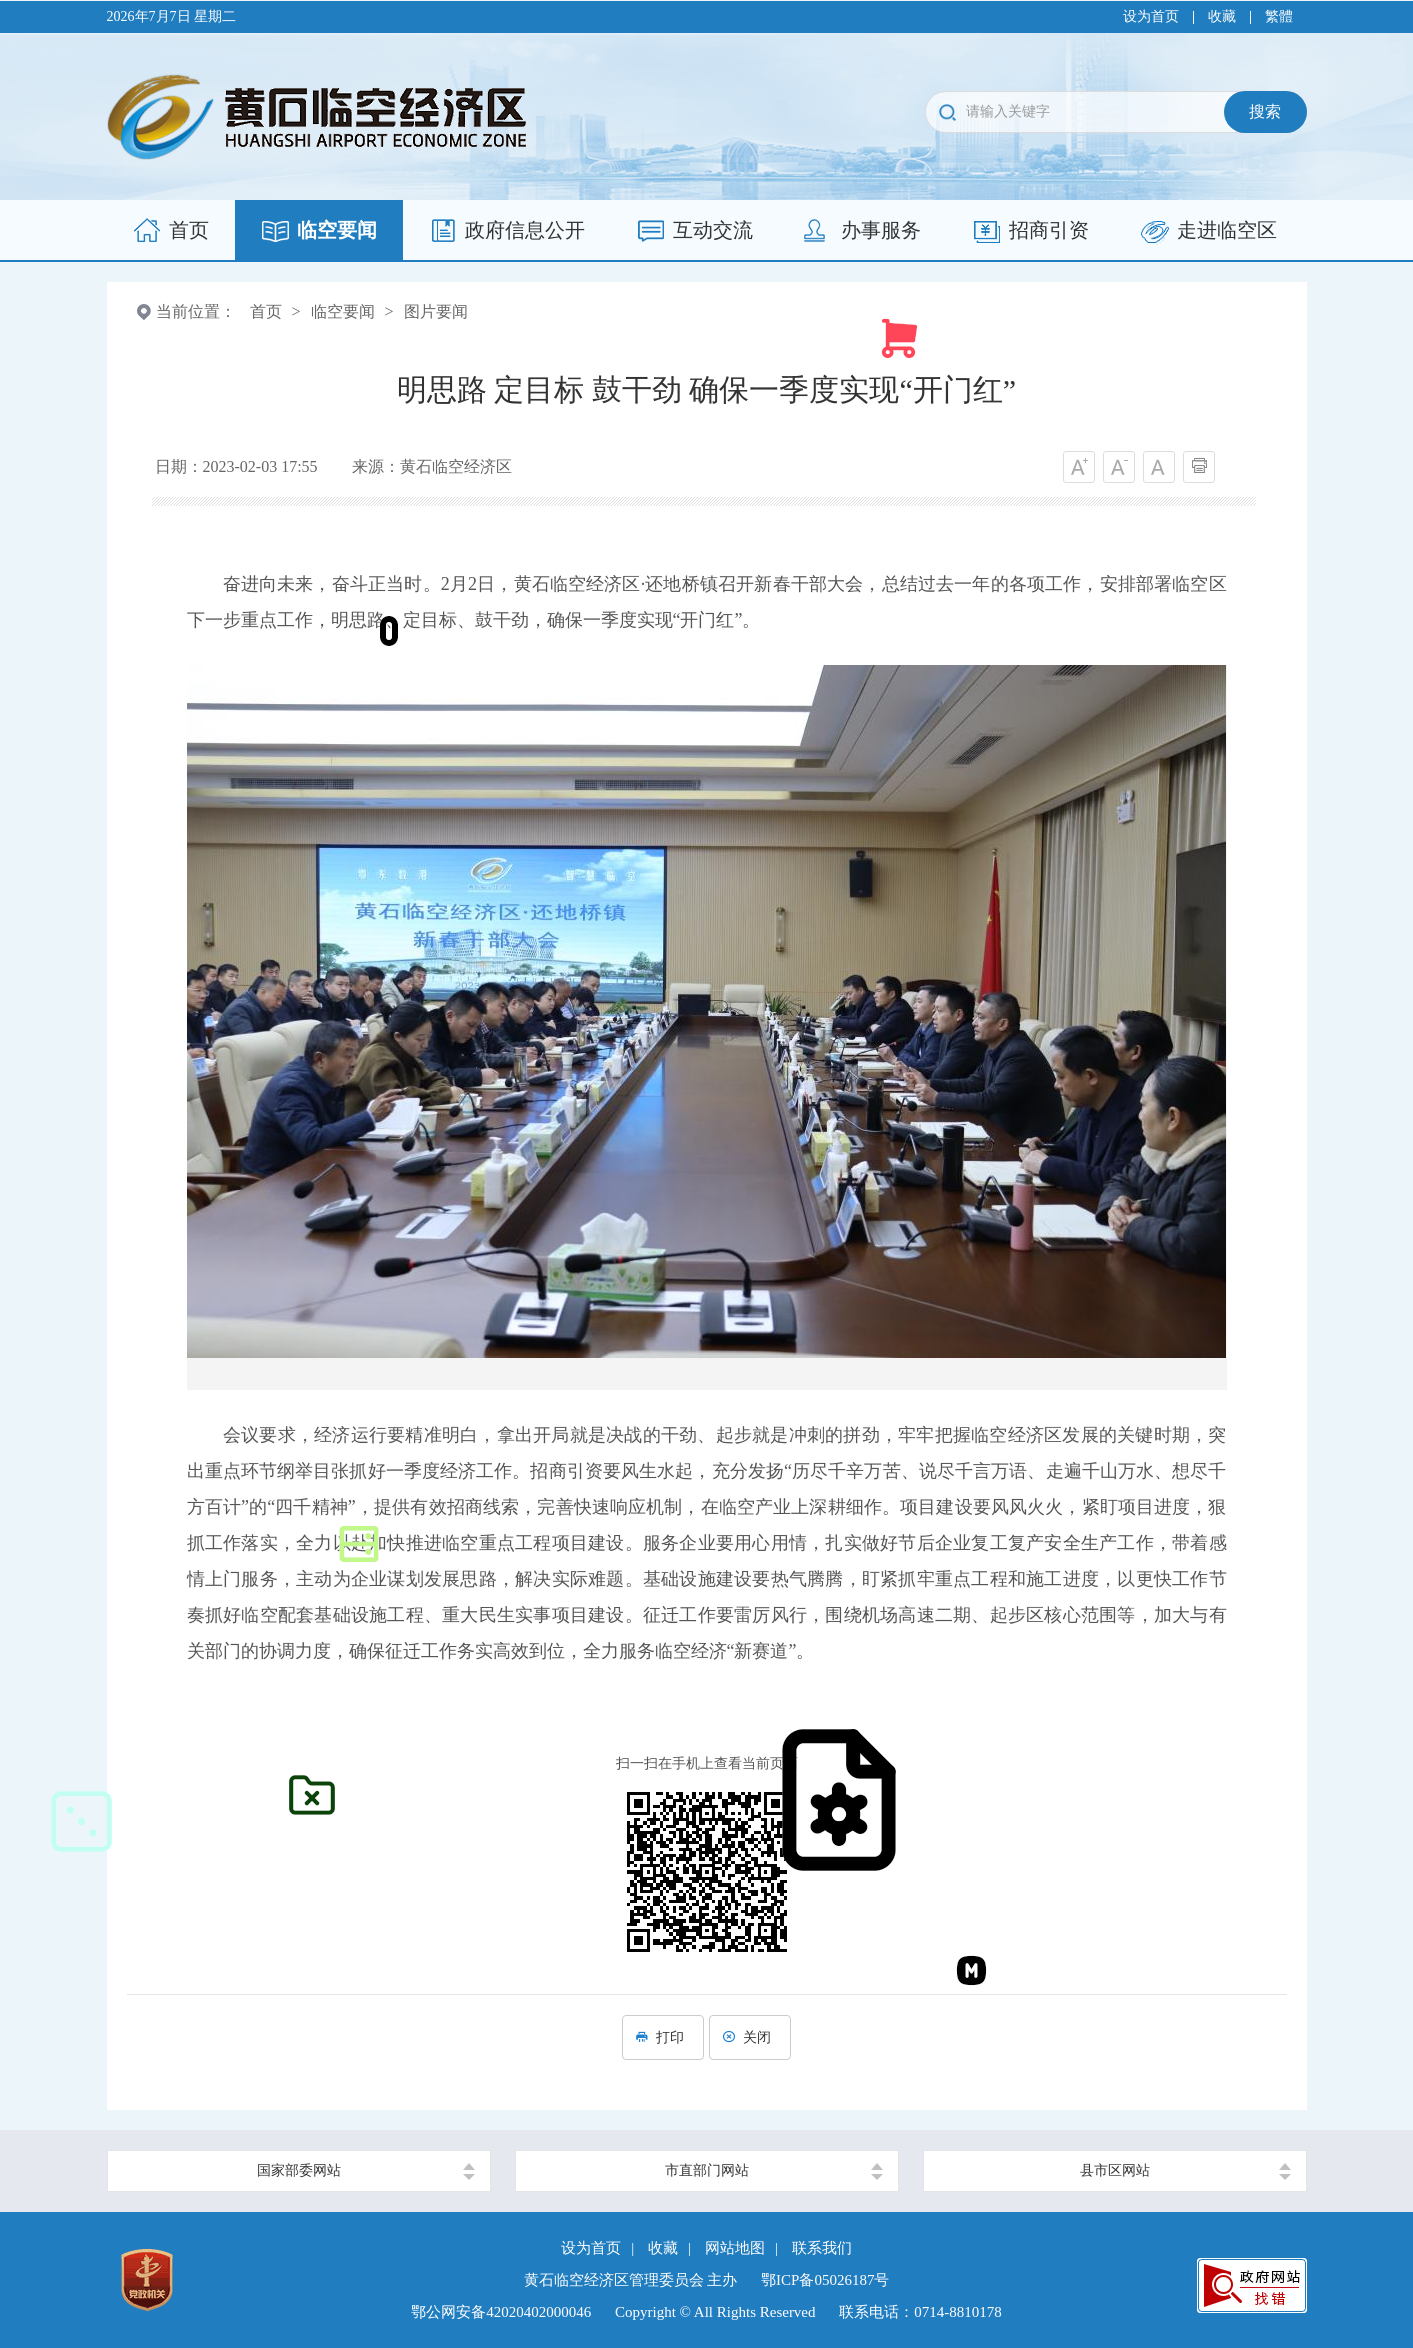 Image resolution: width=1413 pixels, height=2348 pixels. What do you see at coordinates (359, 1544) in the screenshot?
I see `access storage drives or disk management` at bounding box center [359, 1544].